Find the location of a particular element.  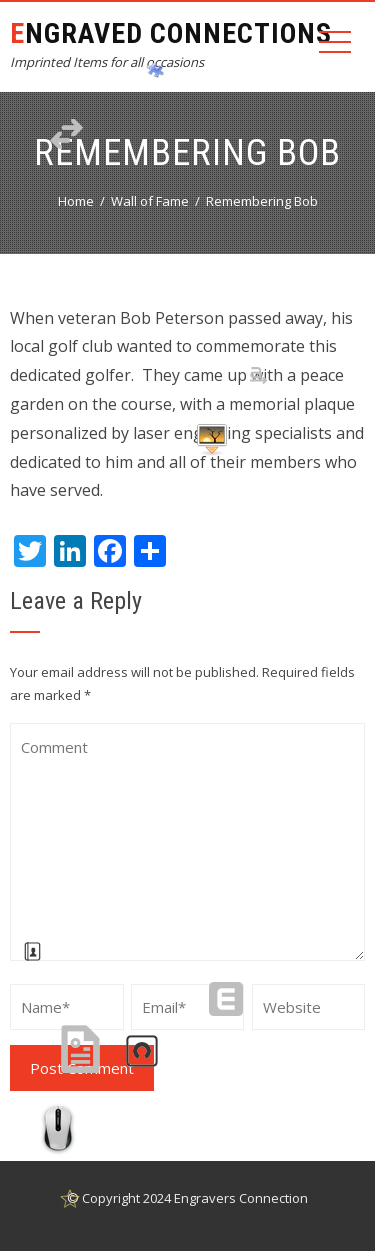

indicates active network data transfer is located at coordinates (66, 134).